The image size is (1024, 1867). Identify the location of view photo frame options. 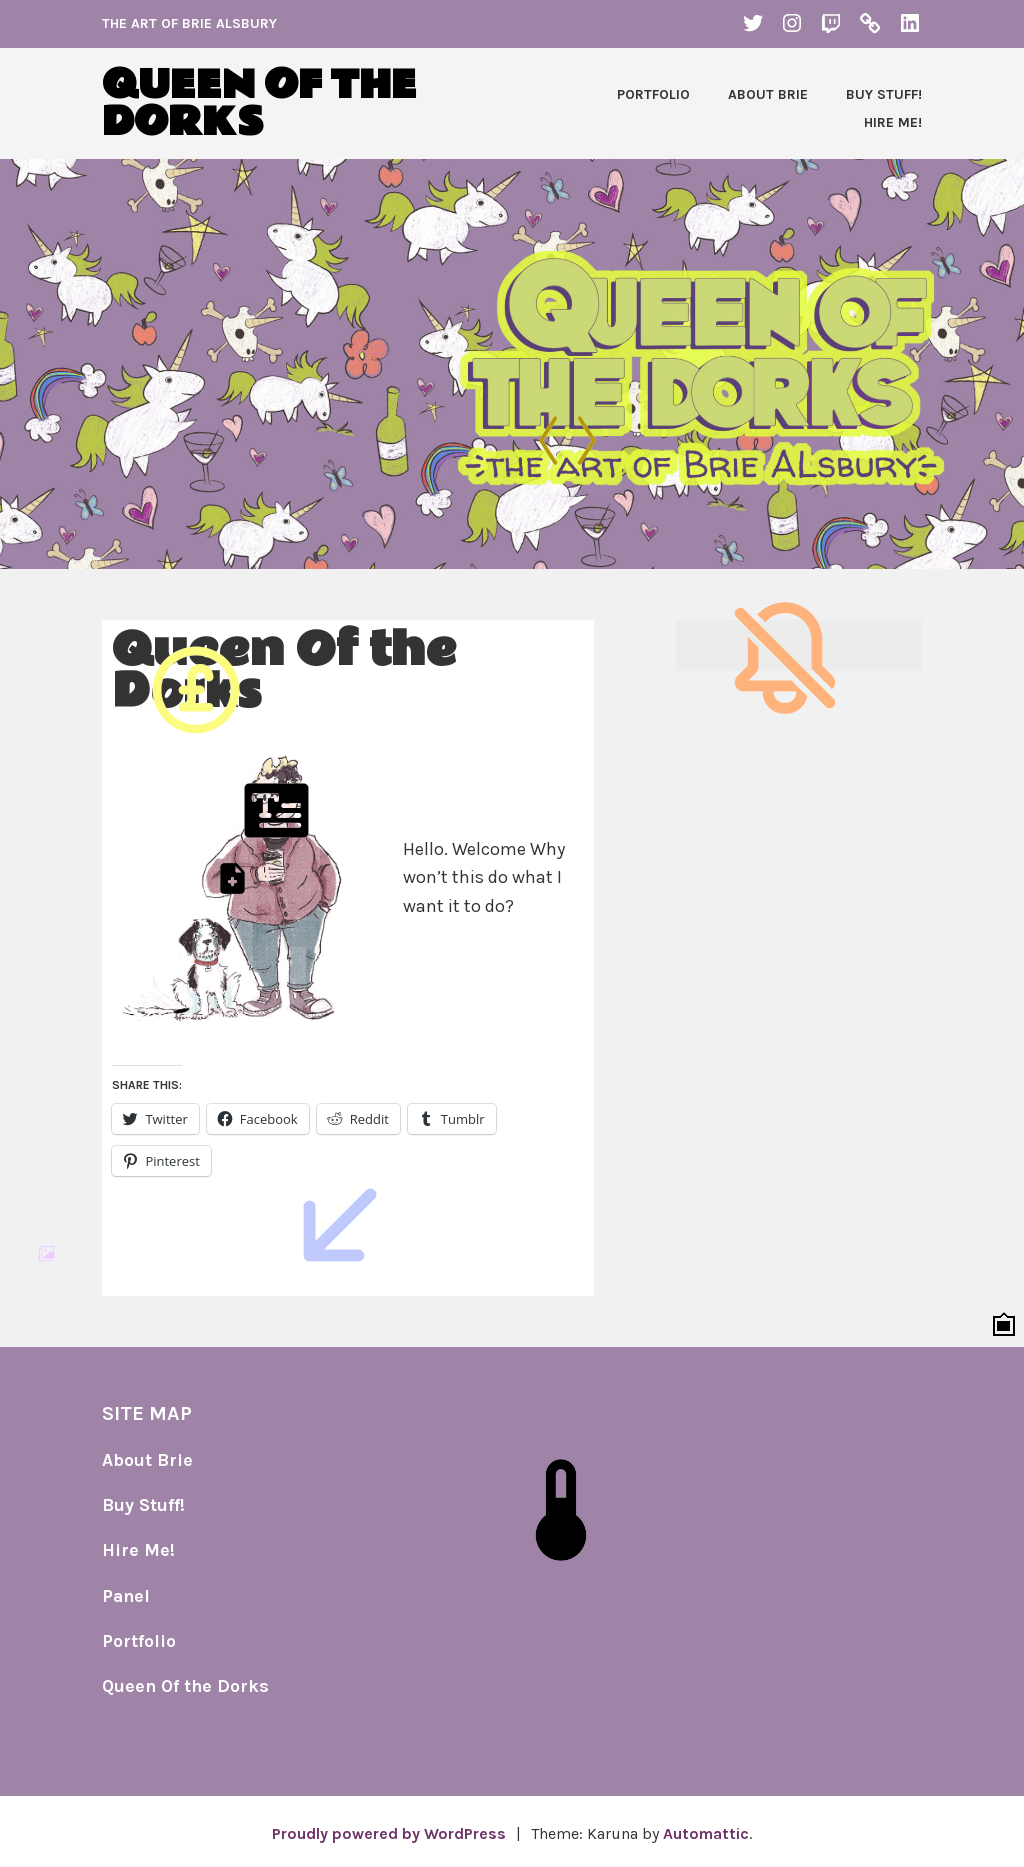
(1004, 1325).